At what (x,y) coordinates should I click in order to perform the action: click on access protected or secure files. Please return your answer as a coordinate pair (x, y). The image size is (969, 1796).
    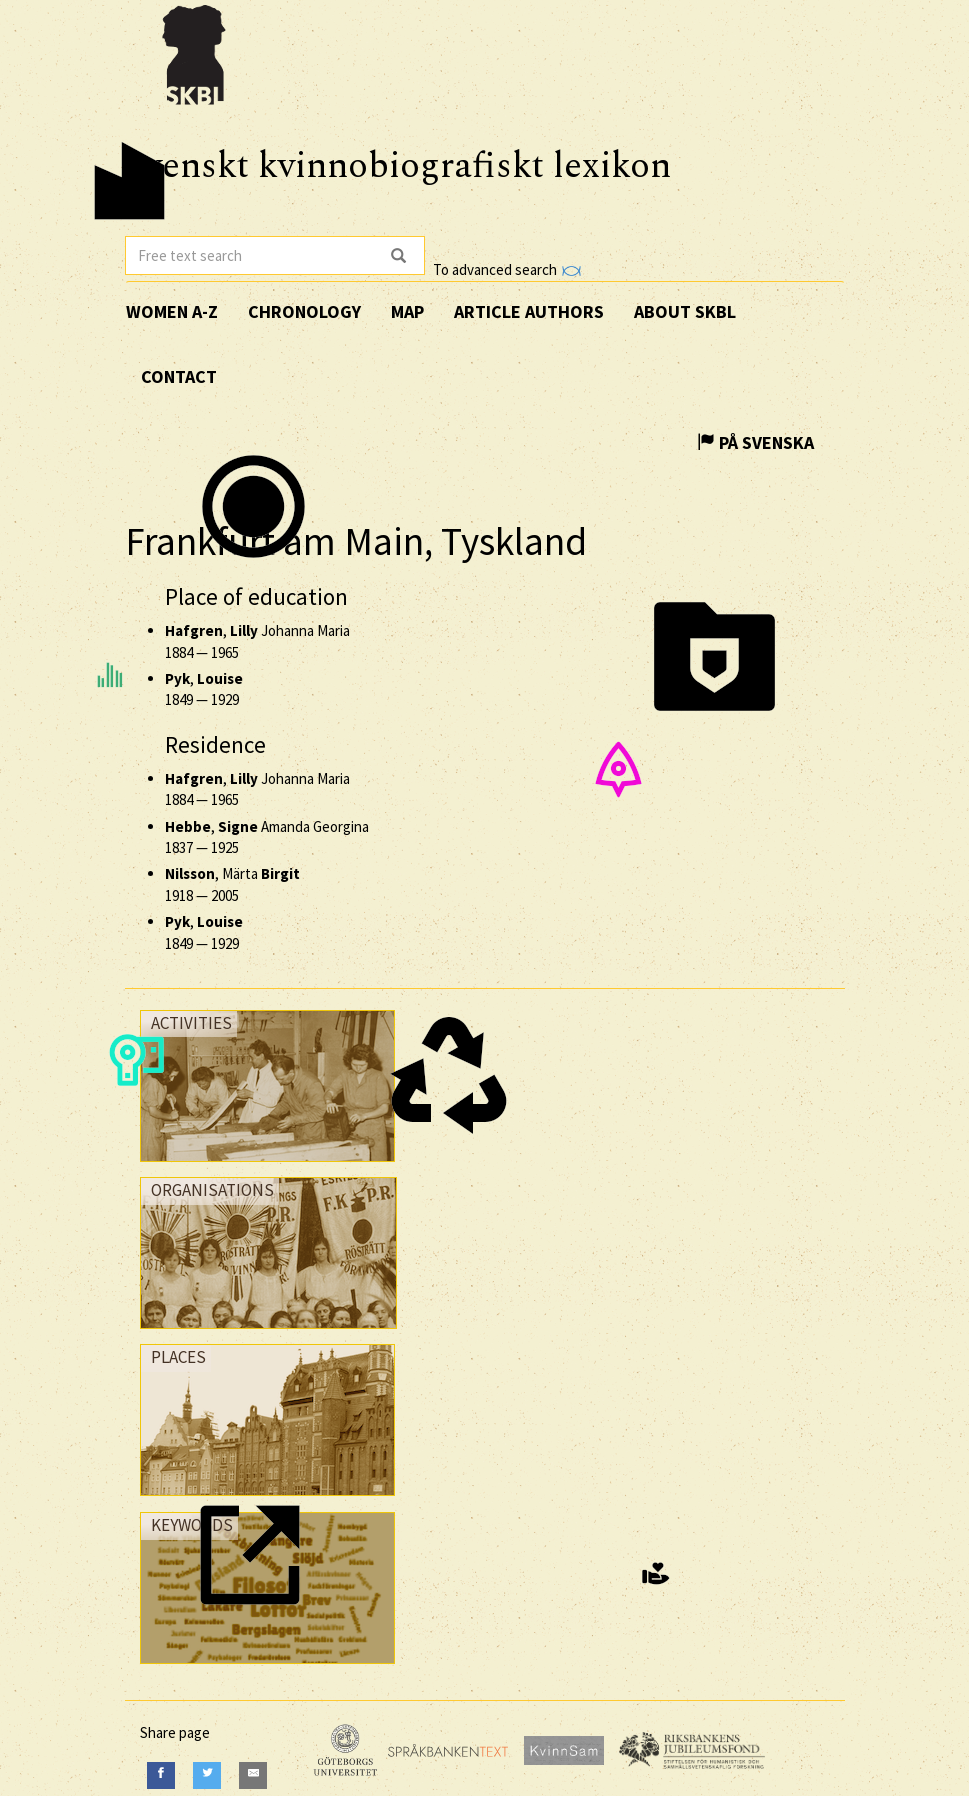
    Looking at the image, I should click on (714, 656).